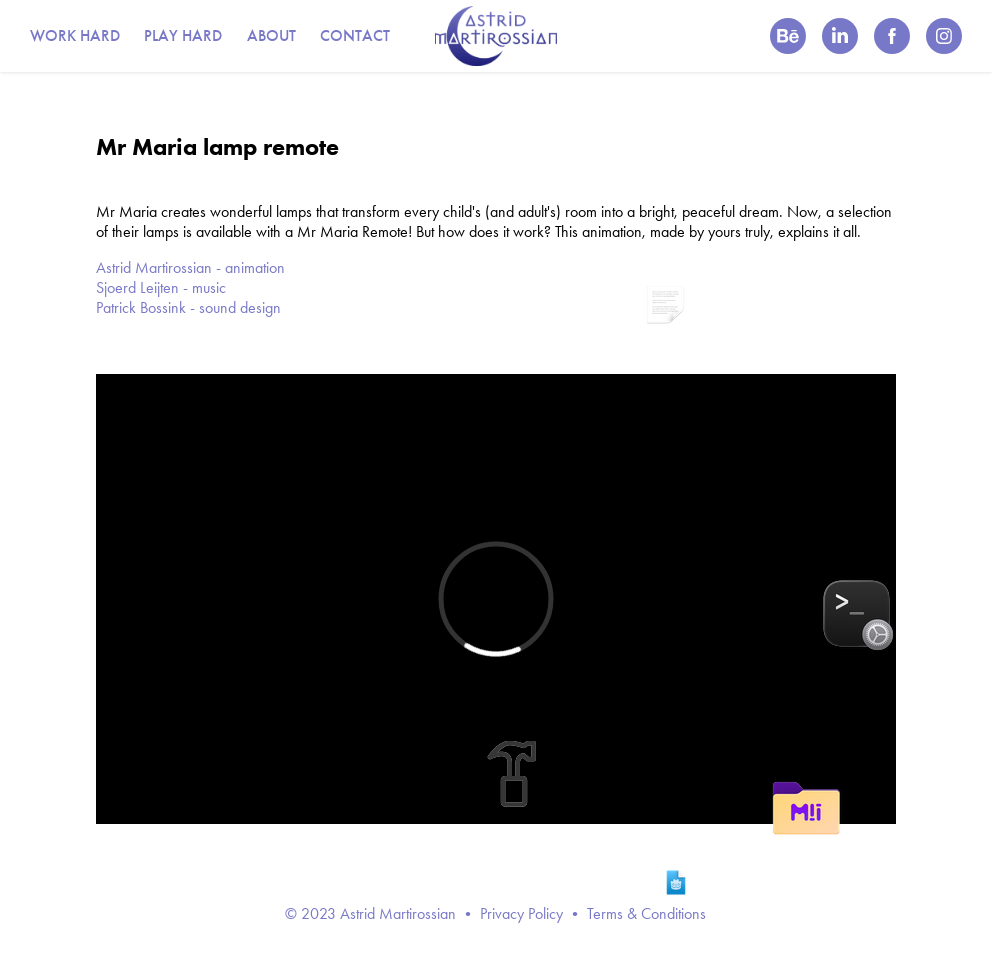  I want to click on open wondershare filmii video projects folder, so click(806, 810).